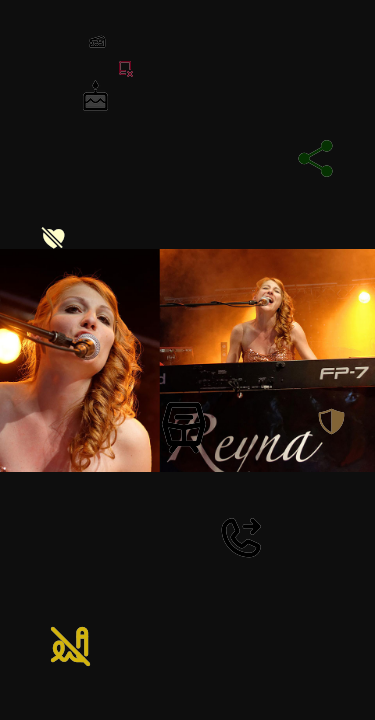 This screenshot has width=375, height=720. What do you see at coordinates (97, 42) in the screenshot?
I see `indicates dairy or cheese product category` at bounding box center [97, 42].